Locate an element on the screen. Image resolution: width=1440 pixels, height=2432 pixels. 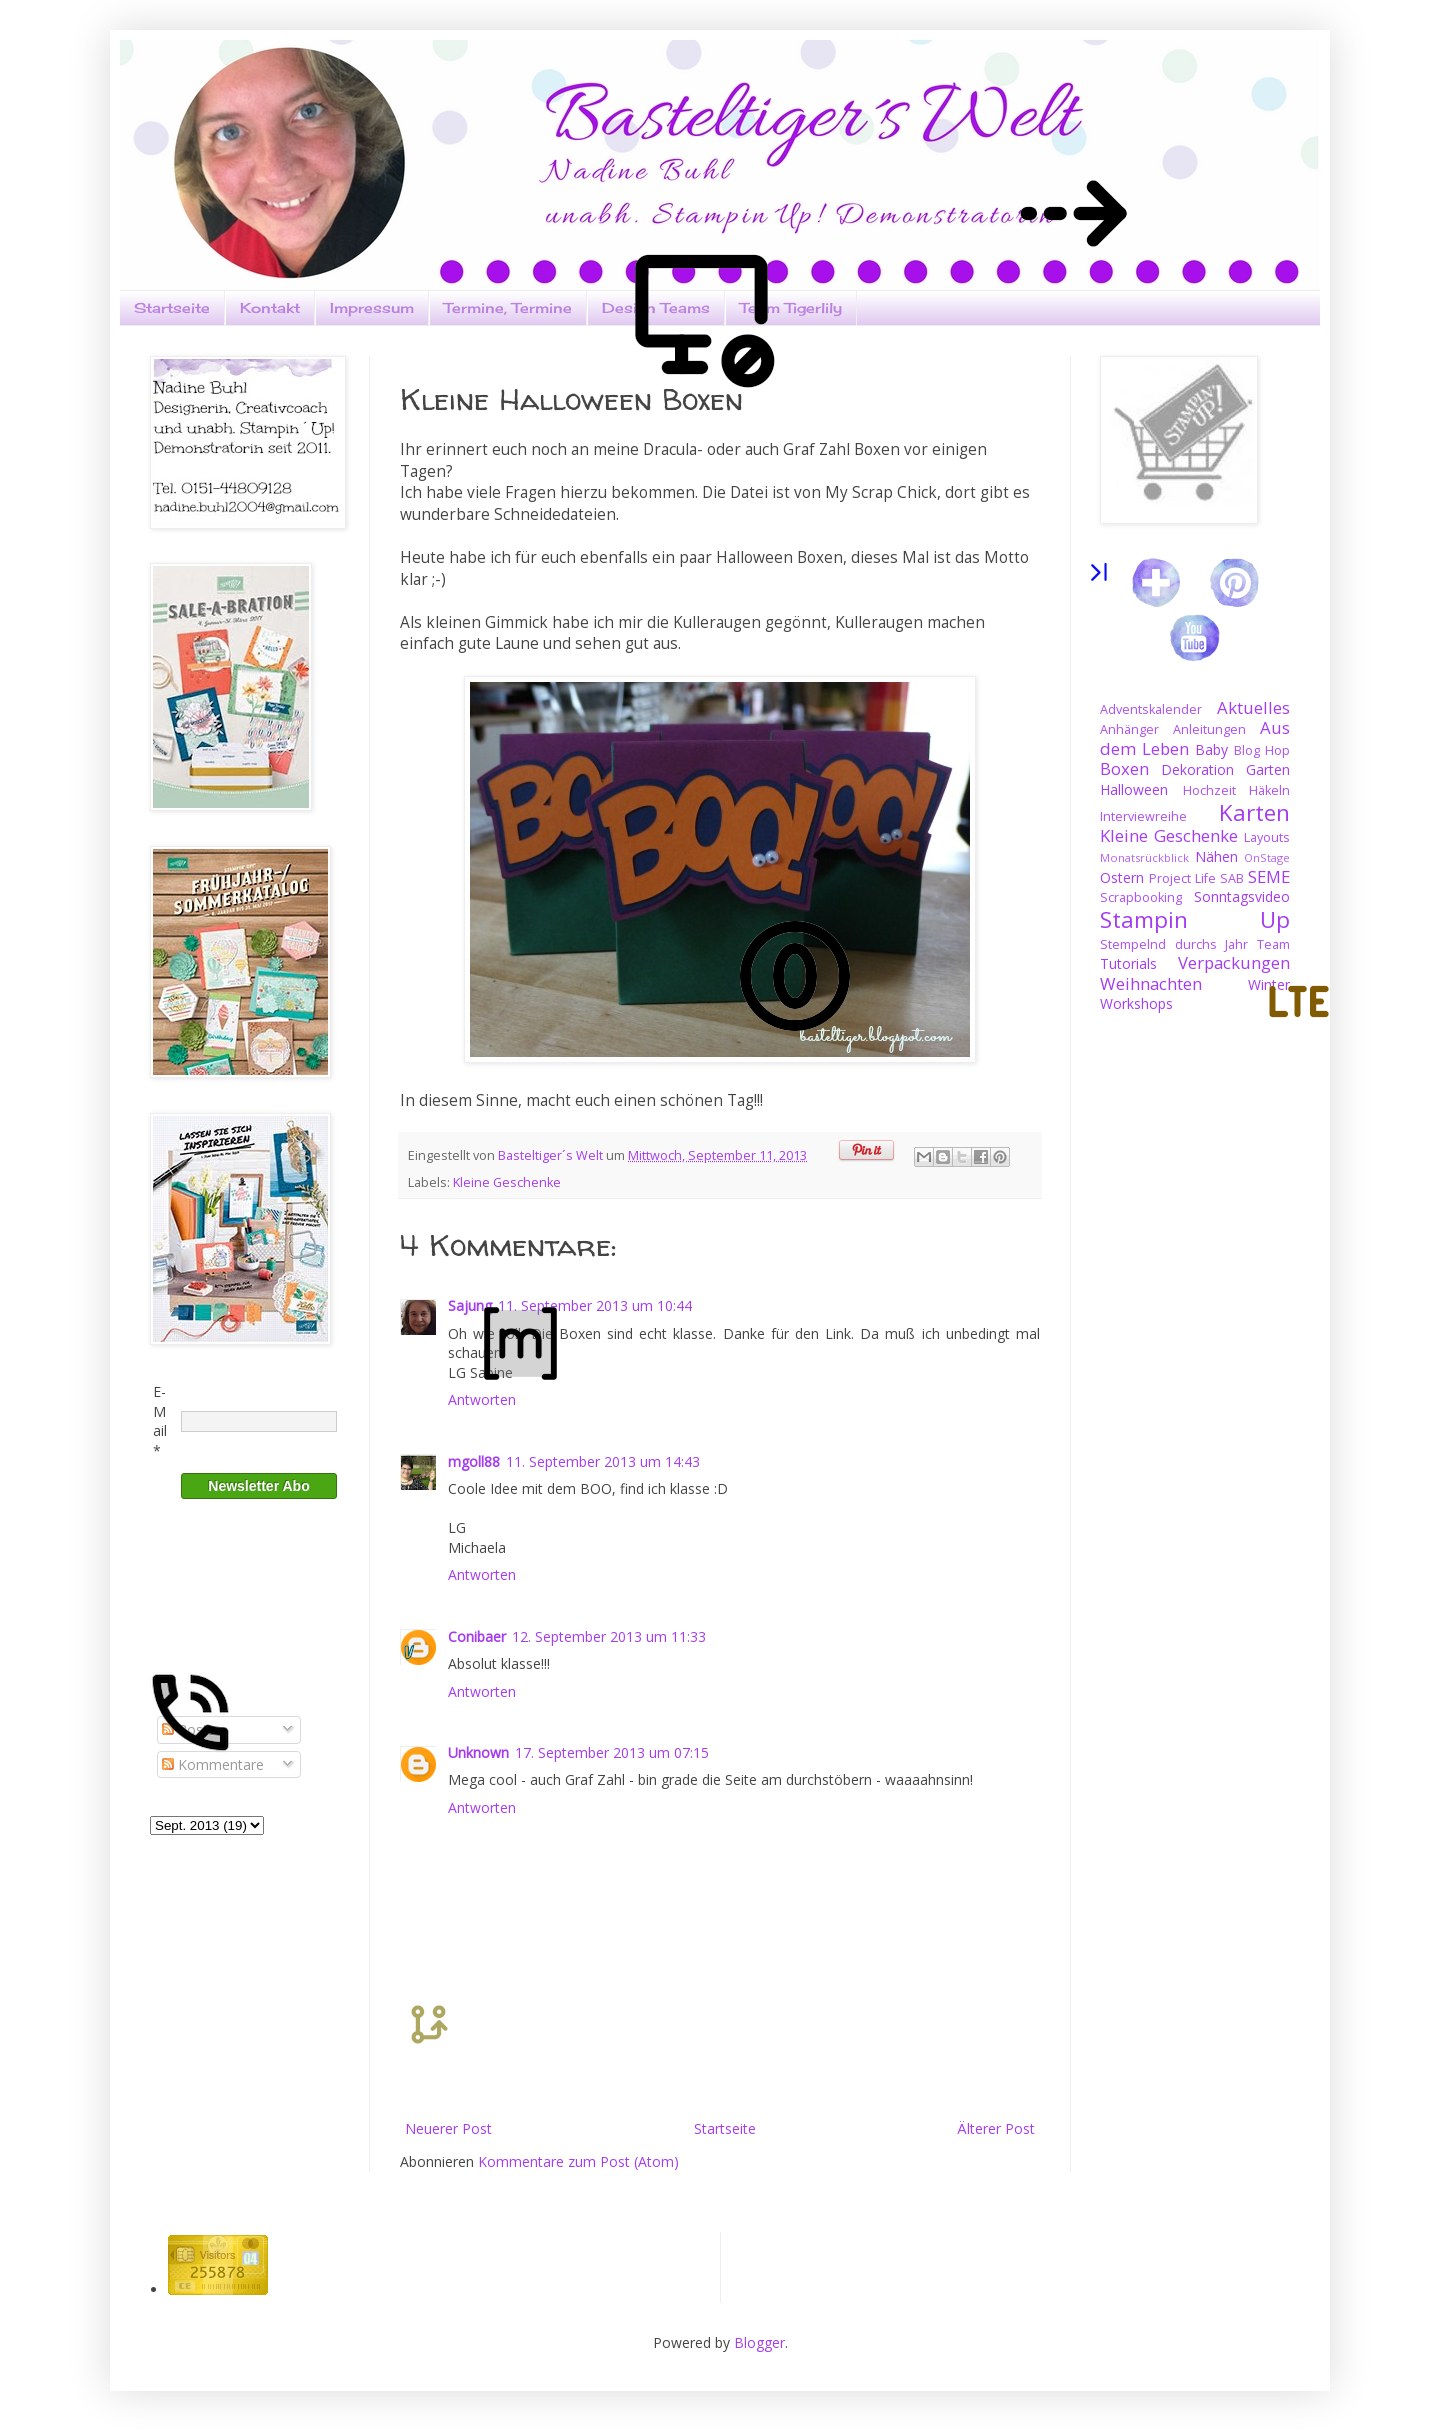
create a new branch in version control is located at coordinates (428, 2024).